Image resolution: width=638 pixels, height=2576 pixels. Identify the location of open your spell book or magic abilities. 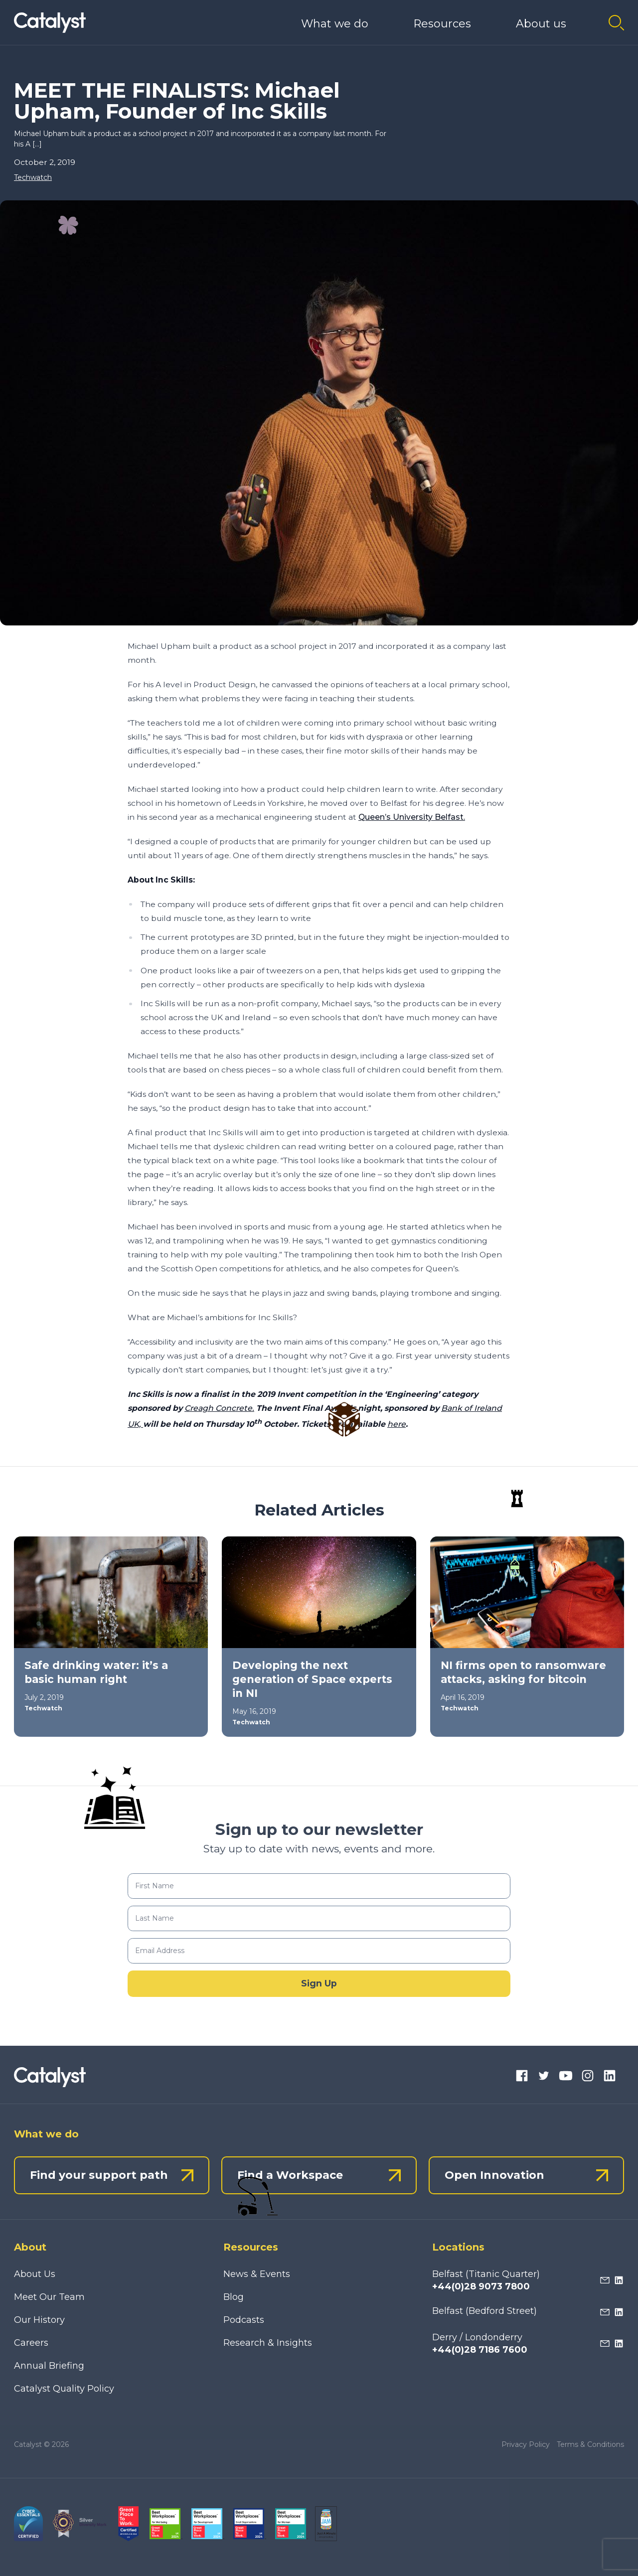
(115, 1798).